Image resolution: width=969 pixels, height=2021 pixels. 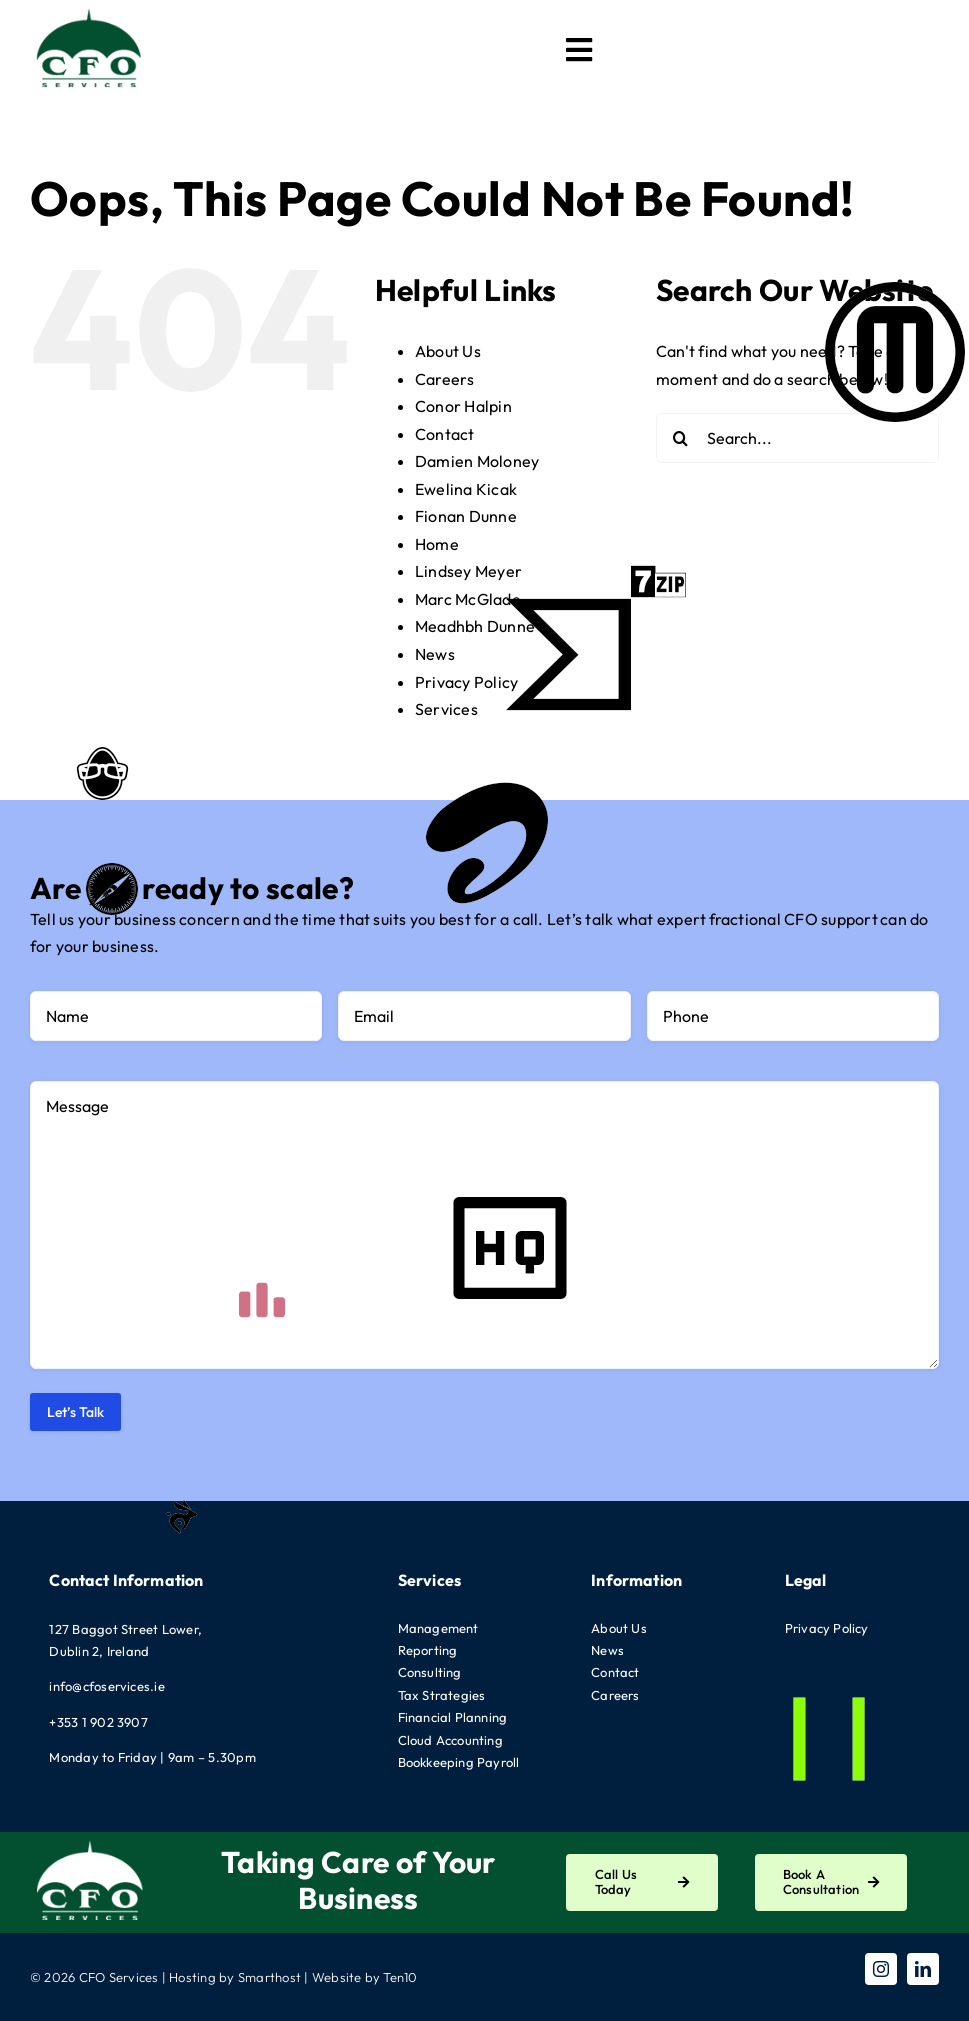 What do you see at coordinates (568, 654) in the screenshot?
I see `open virustotal malware scanning service` at bounding box center [568, 654].